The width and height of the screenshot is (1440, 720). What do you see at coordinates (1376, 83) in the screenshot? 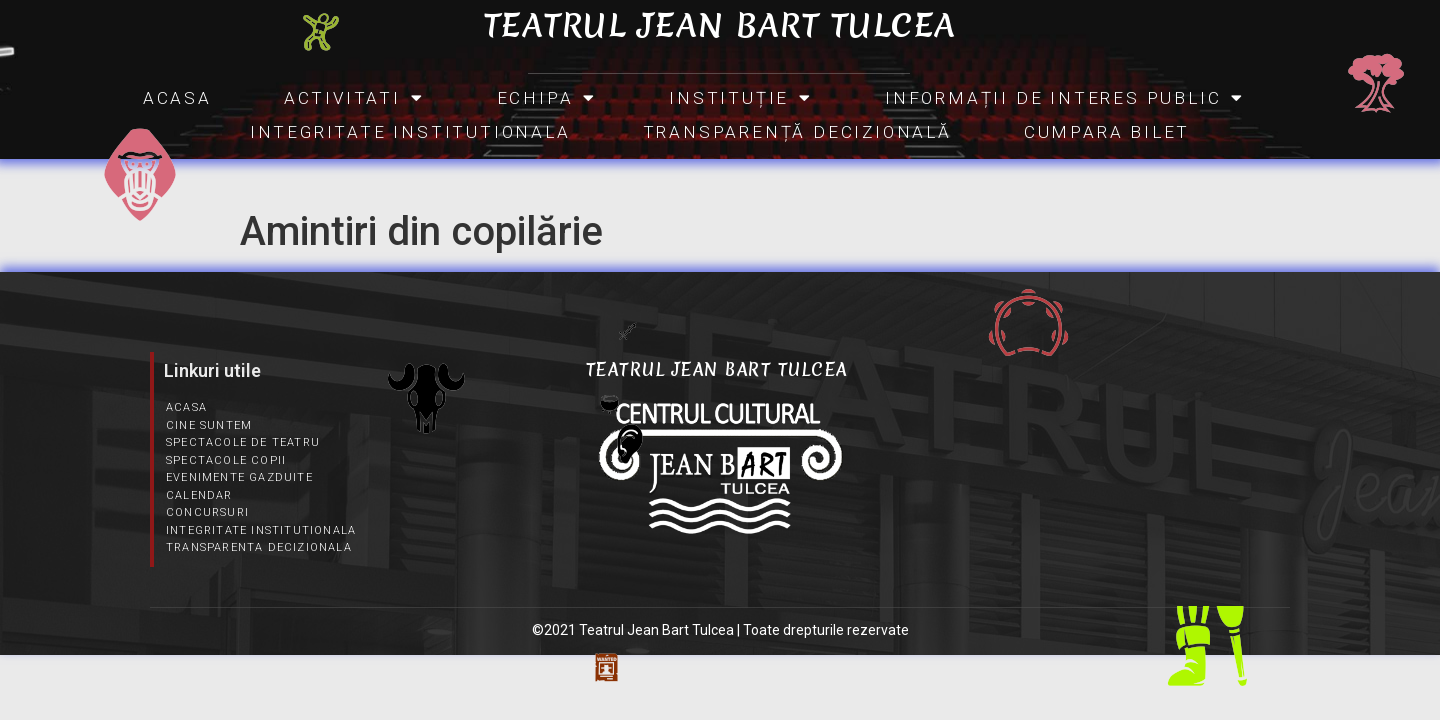
I see `represents nature or environmental features in a game` at bounding box center [1376, 83].